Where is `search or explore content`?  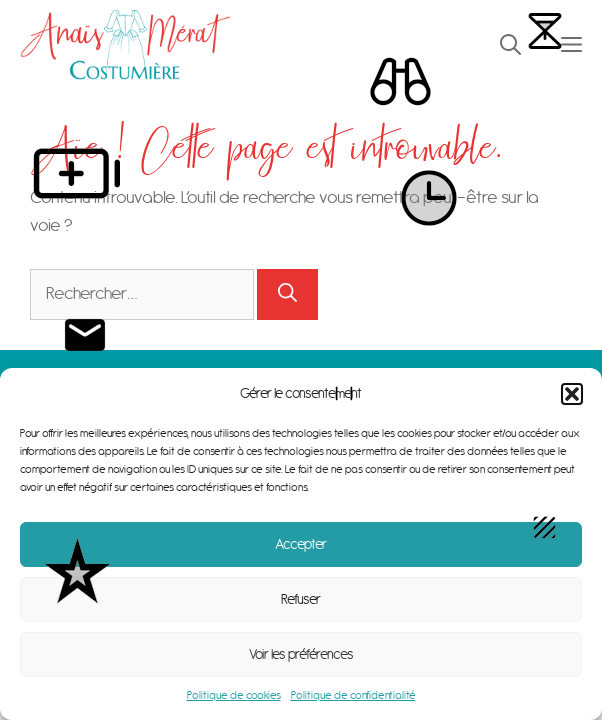 search or explore content is located at coordinates (400, 81).